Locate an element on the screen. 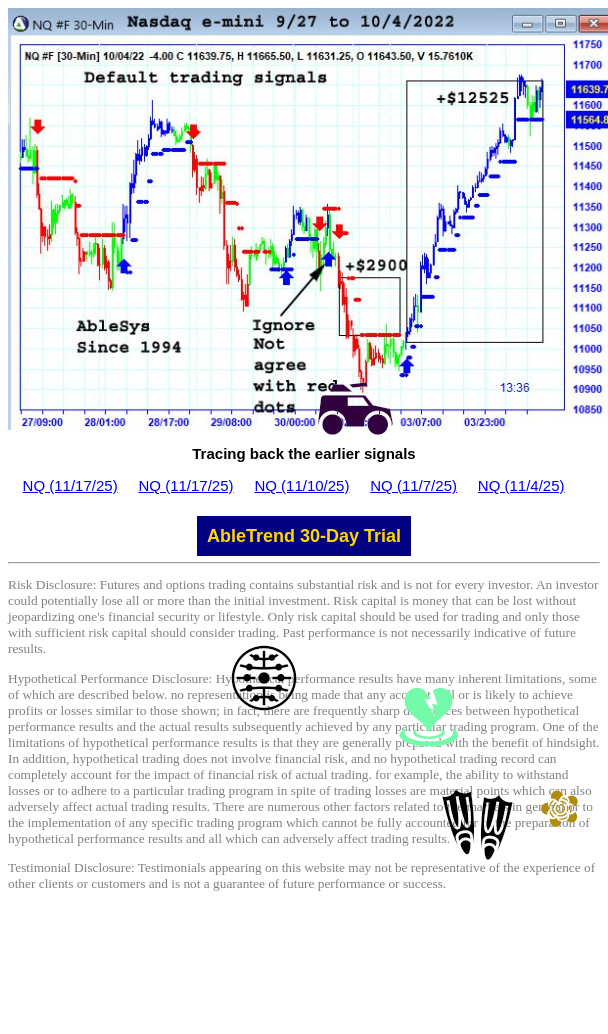 This screenshot has height=1034, width=608. access cage or enclosure settings in a game is located at coordinates (264, 678).